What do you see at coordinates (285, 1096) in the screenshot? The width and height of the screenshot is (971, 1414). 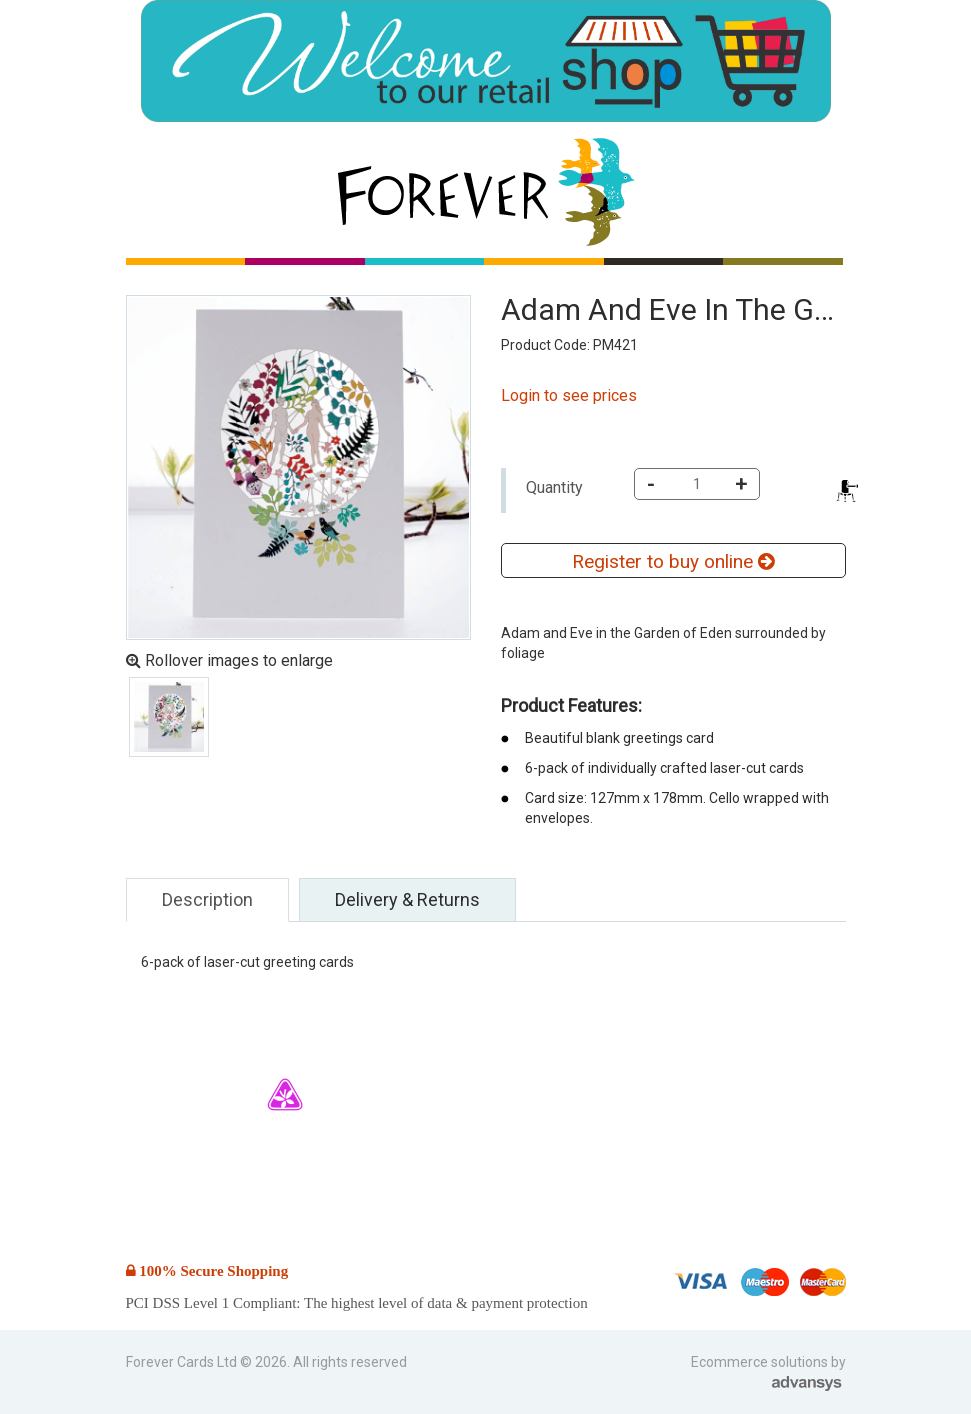 I see `warning about environmental or ecological impact` at bounding box center [285, 1096].